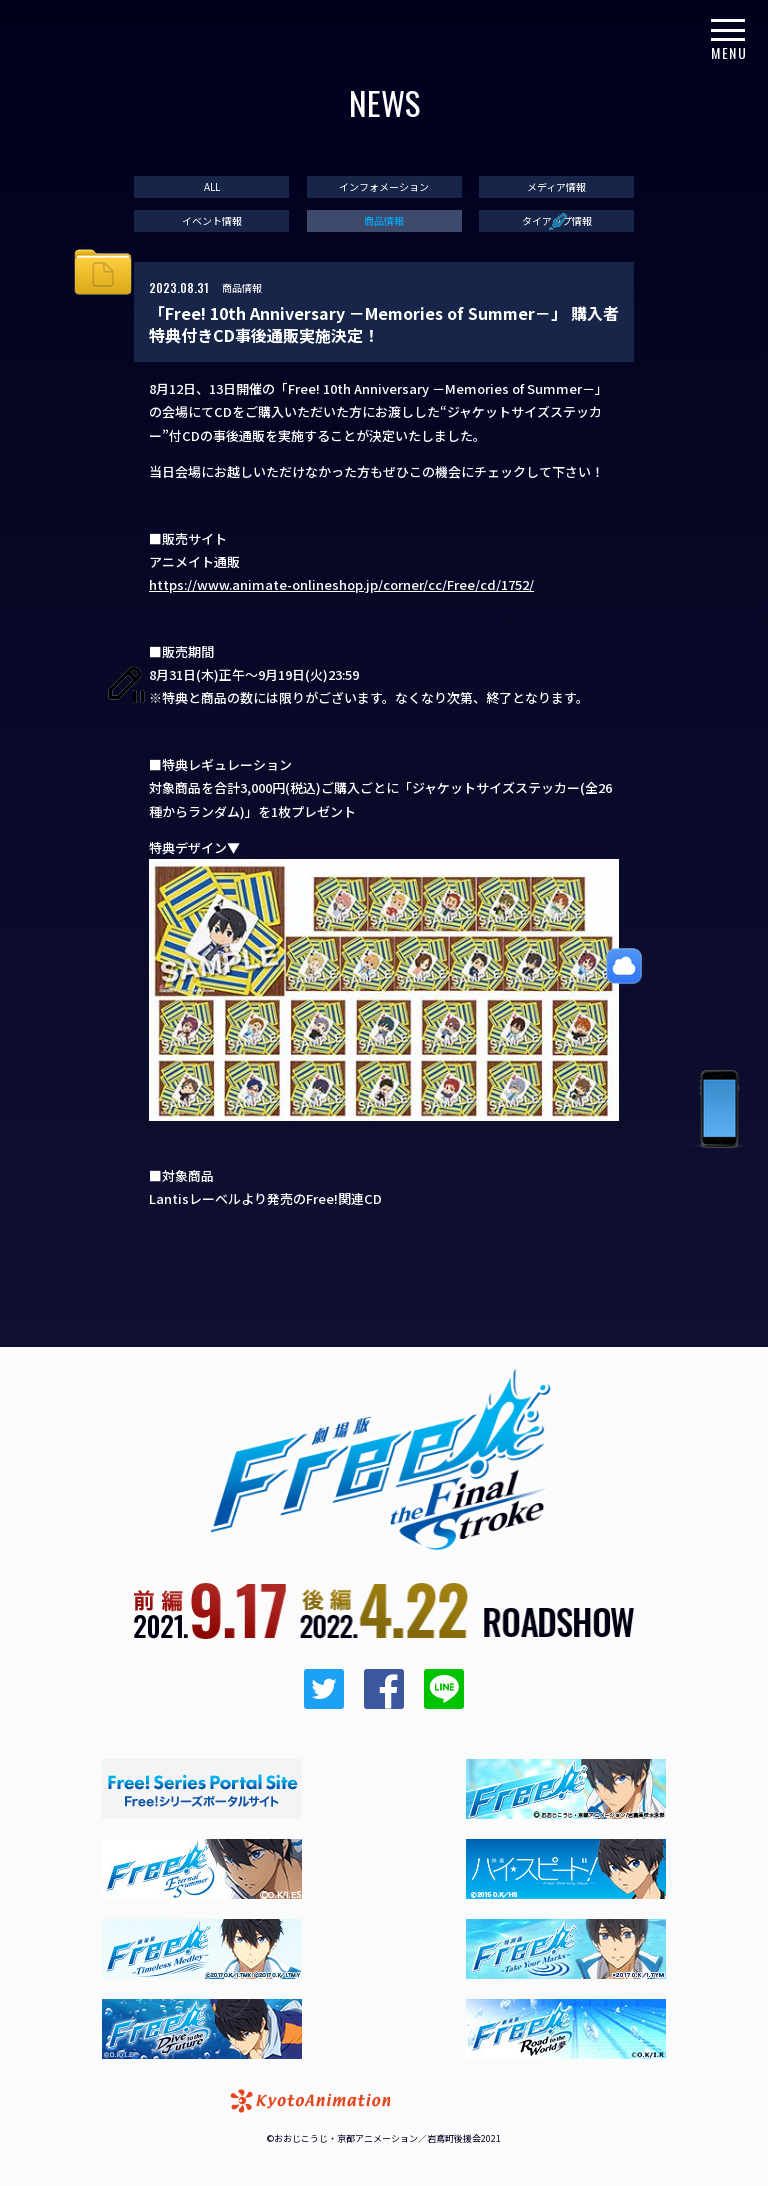 The image size is (768, 2186). What do you see at coordinates (624, 966) in the screenshot?
I see `access cloud storage or services` at bounding box center [624, 966].